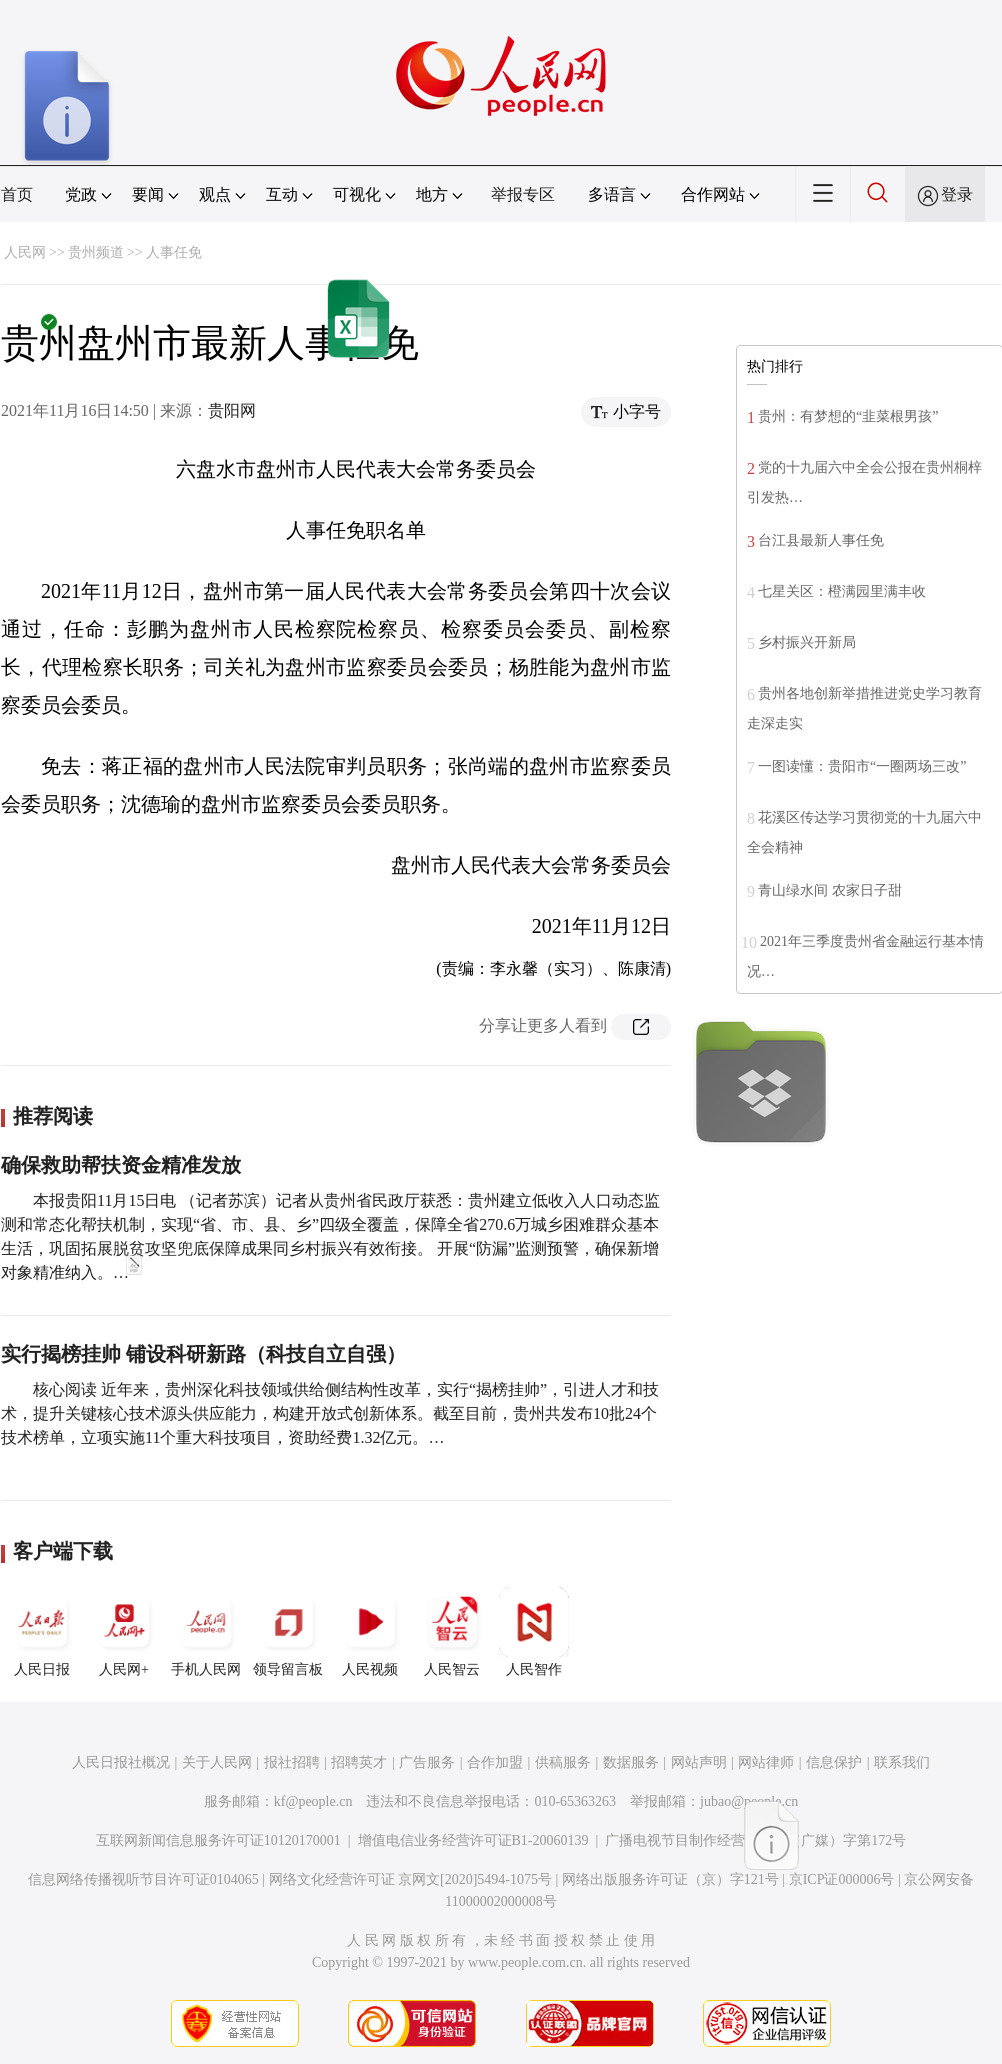 The width and height of the screenshot is (1002, 2064). Describe the element at coordinates (358, 318) in the screenshot. I see `open a microsoft excel spreadsheet file` at that location.